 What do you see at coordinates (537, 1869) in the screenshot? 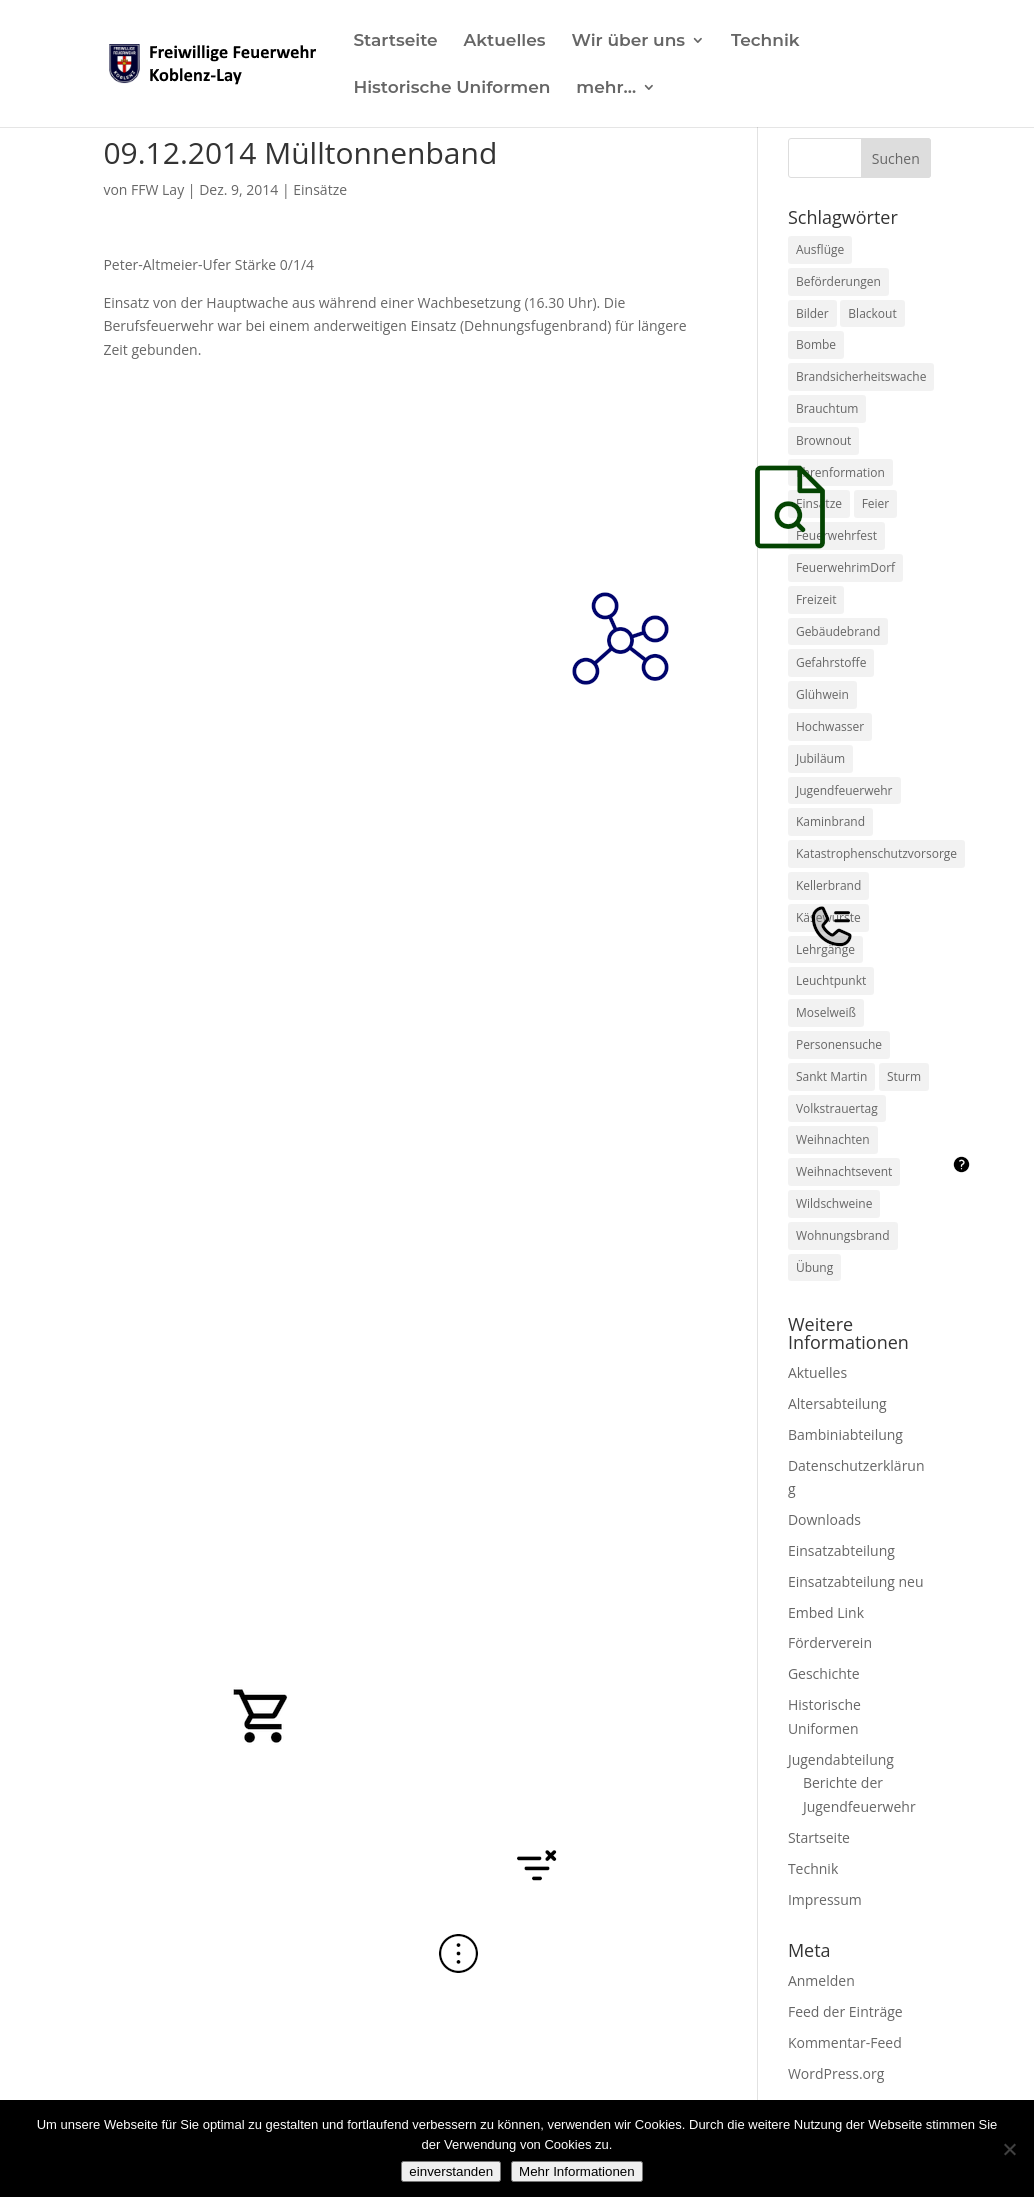
I see `remove or clear active filters` at bounding box center [537, 1869].